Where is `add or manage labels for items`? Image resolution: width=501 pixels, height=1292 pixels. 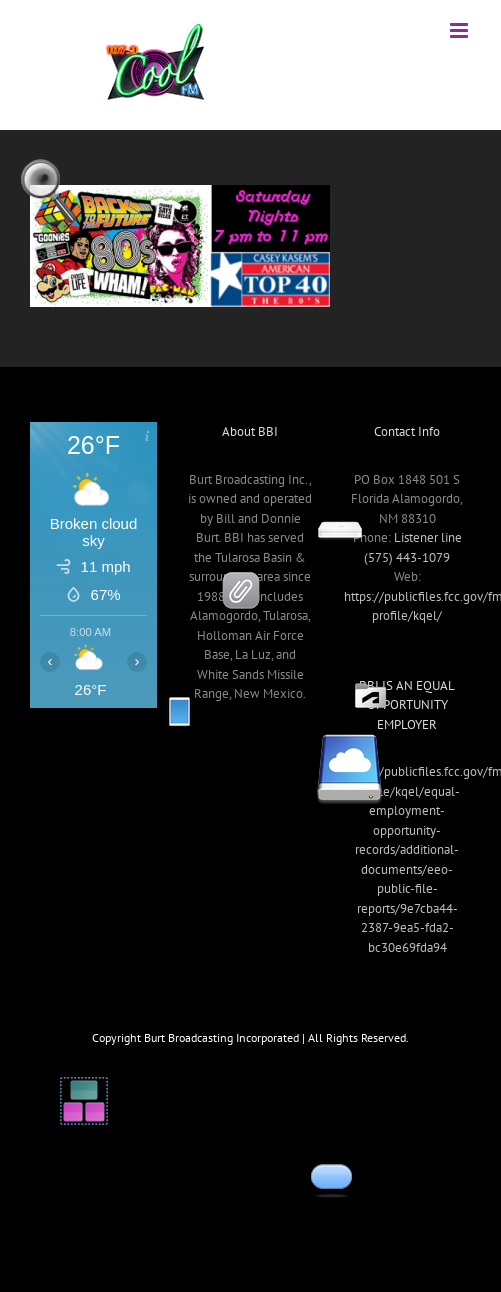
add or manage labels for items is located at coordinates (331, 1178).